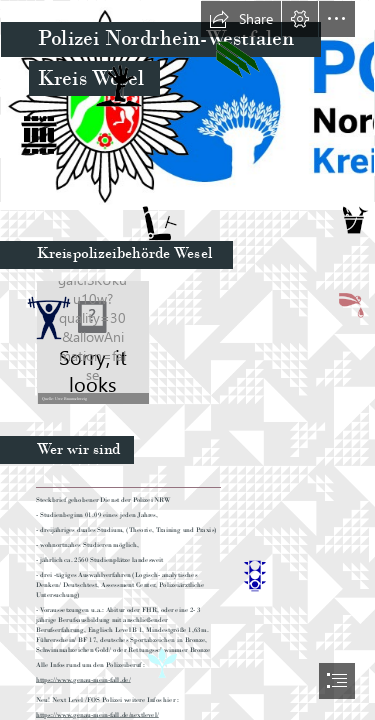 The height and width of the screenshot is (720, 375). I want to click on indicates a process is complete and ready to proceed, so click(255, 576).